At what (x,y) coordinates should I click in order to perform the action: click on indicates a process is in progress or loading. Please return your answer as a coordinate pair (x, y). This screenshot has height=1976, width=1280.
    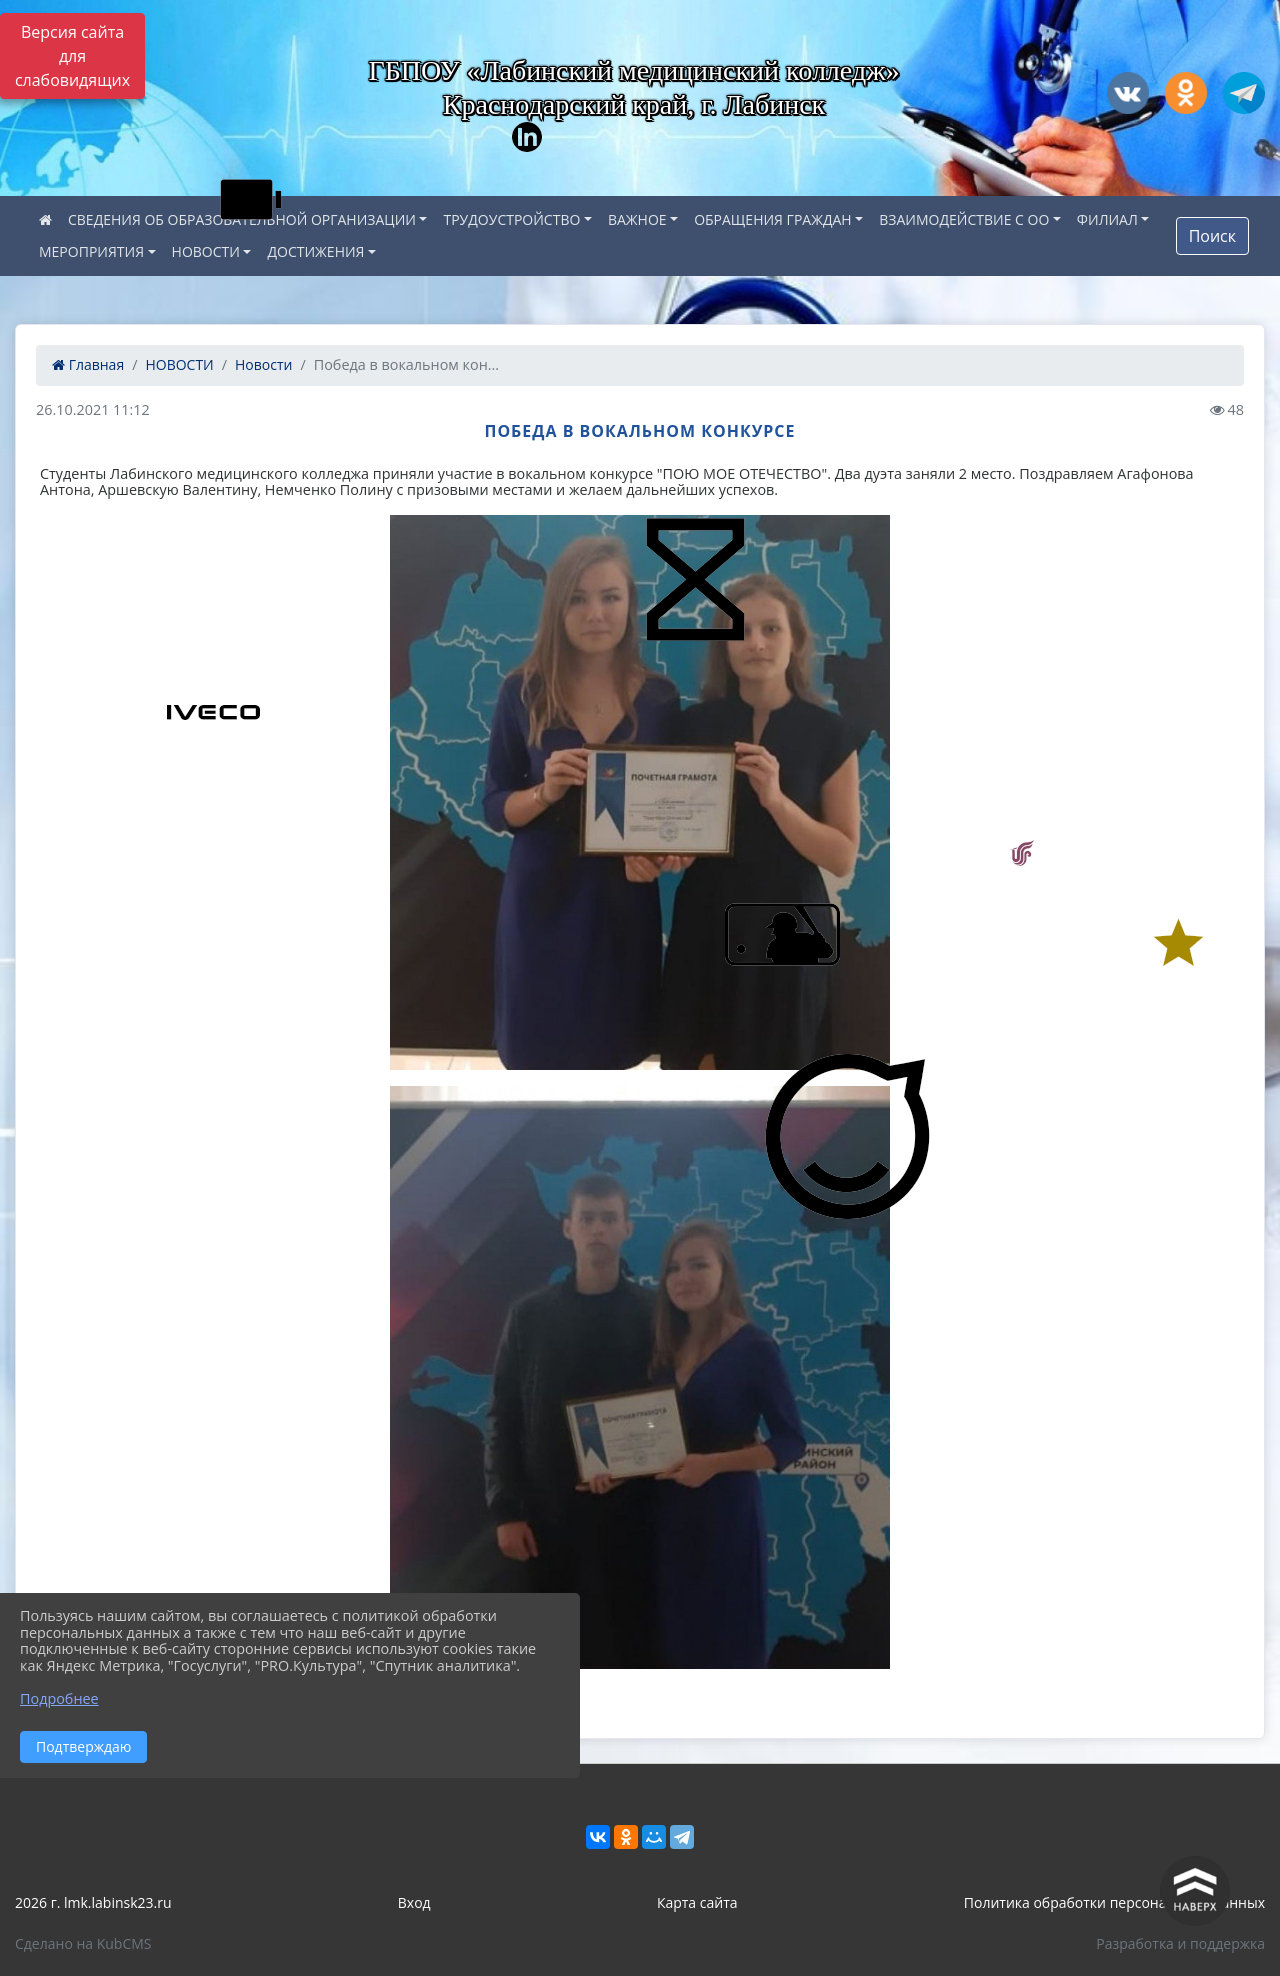
    Looking at the image, I should click on (695, 579).